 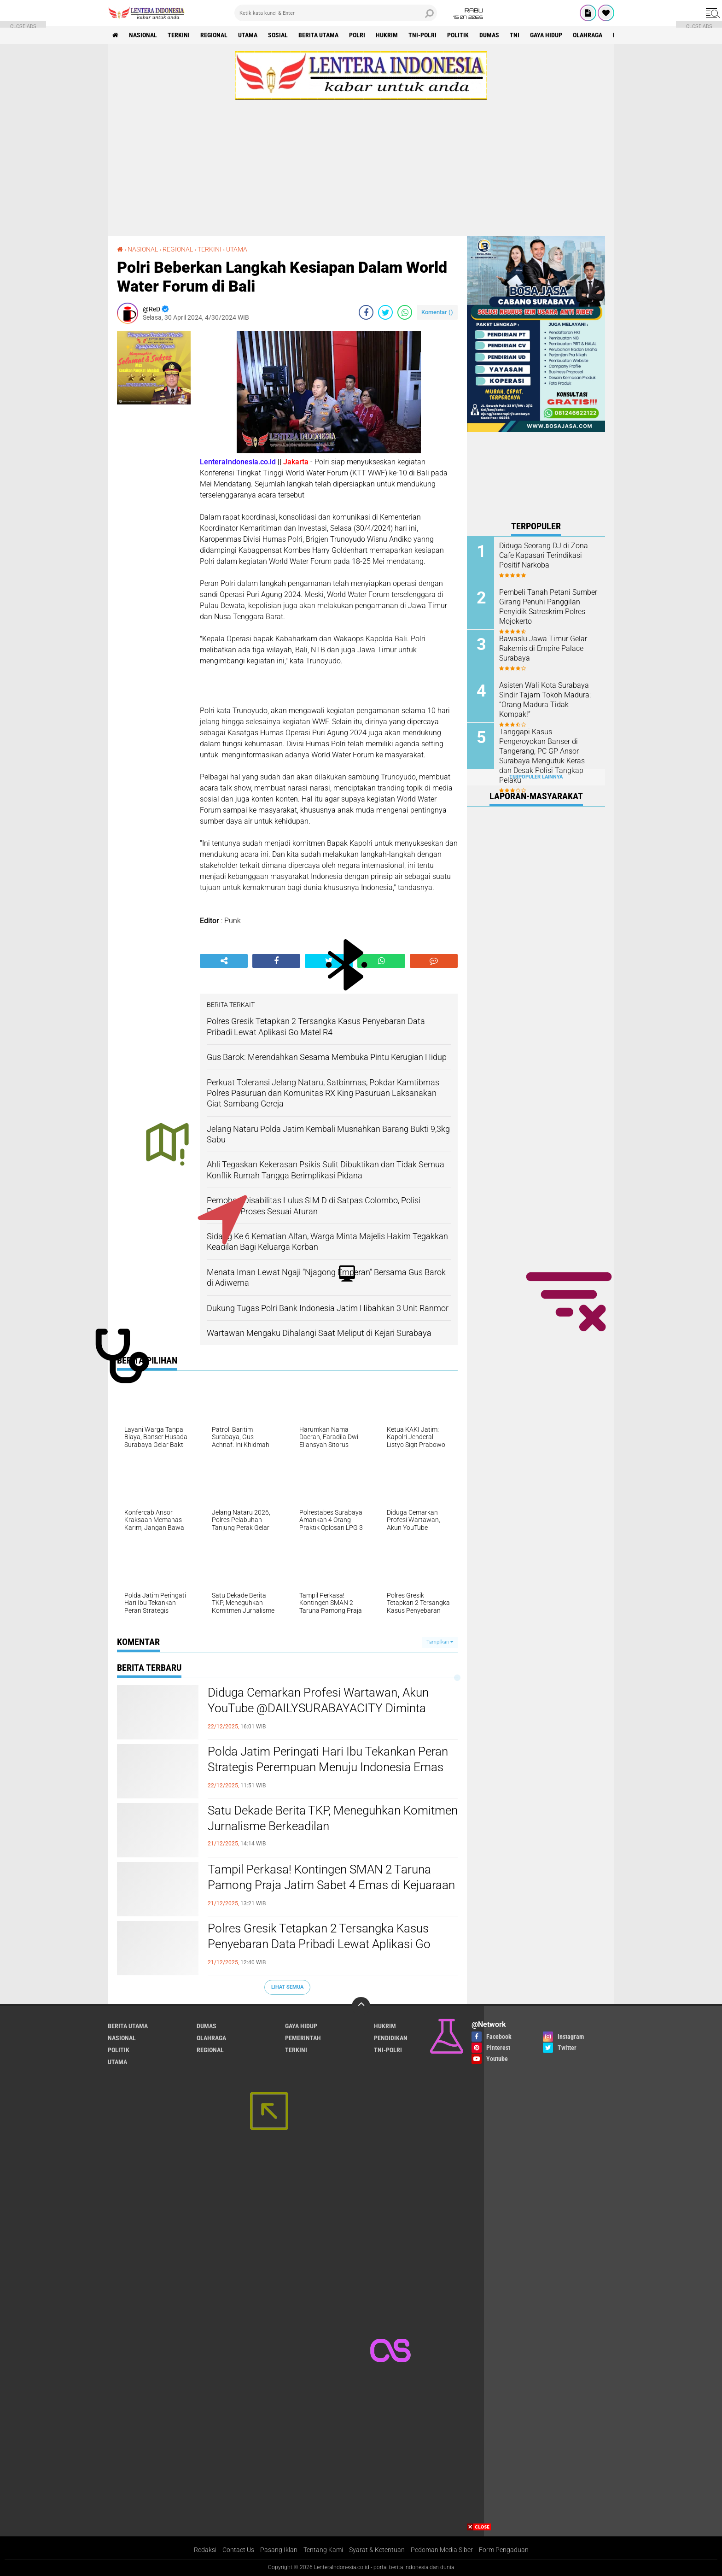 What do you see at coordinates (347, 1273) in the screenshot?
I see `switch to desktop view` at bounding box center [347, 1273].